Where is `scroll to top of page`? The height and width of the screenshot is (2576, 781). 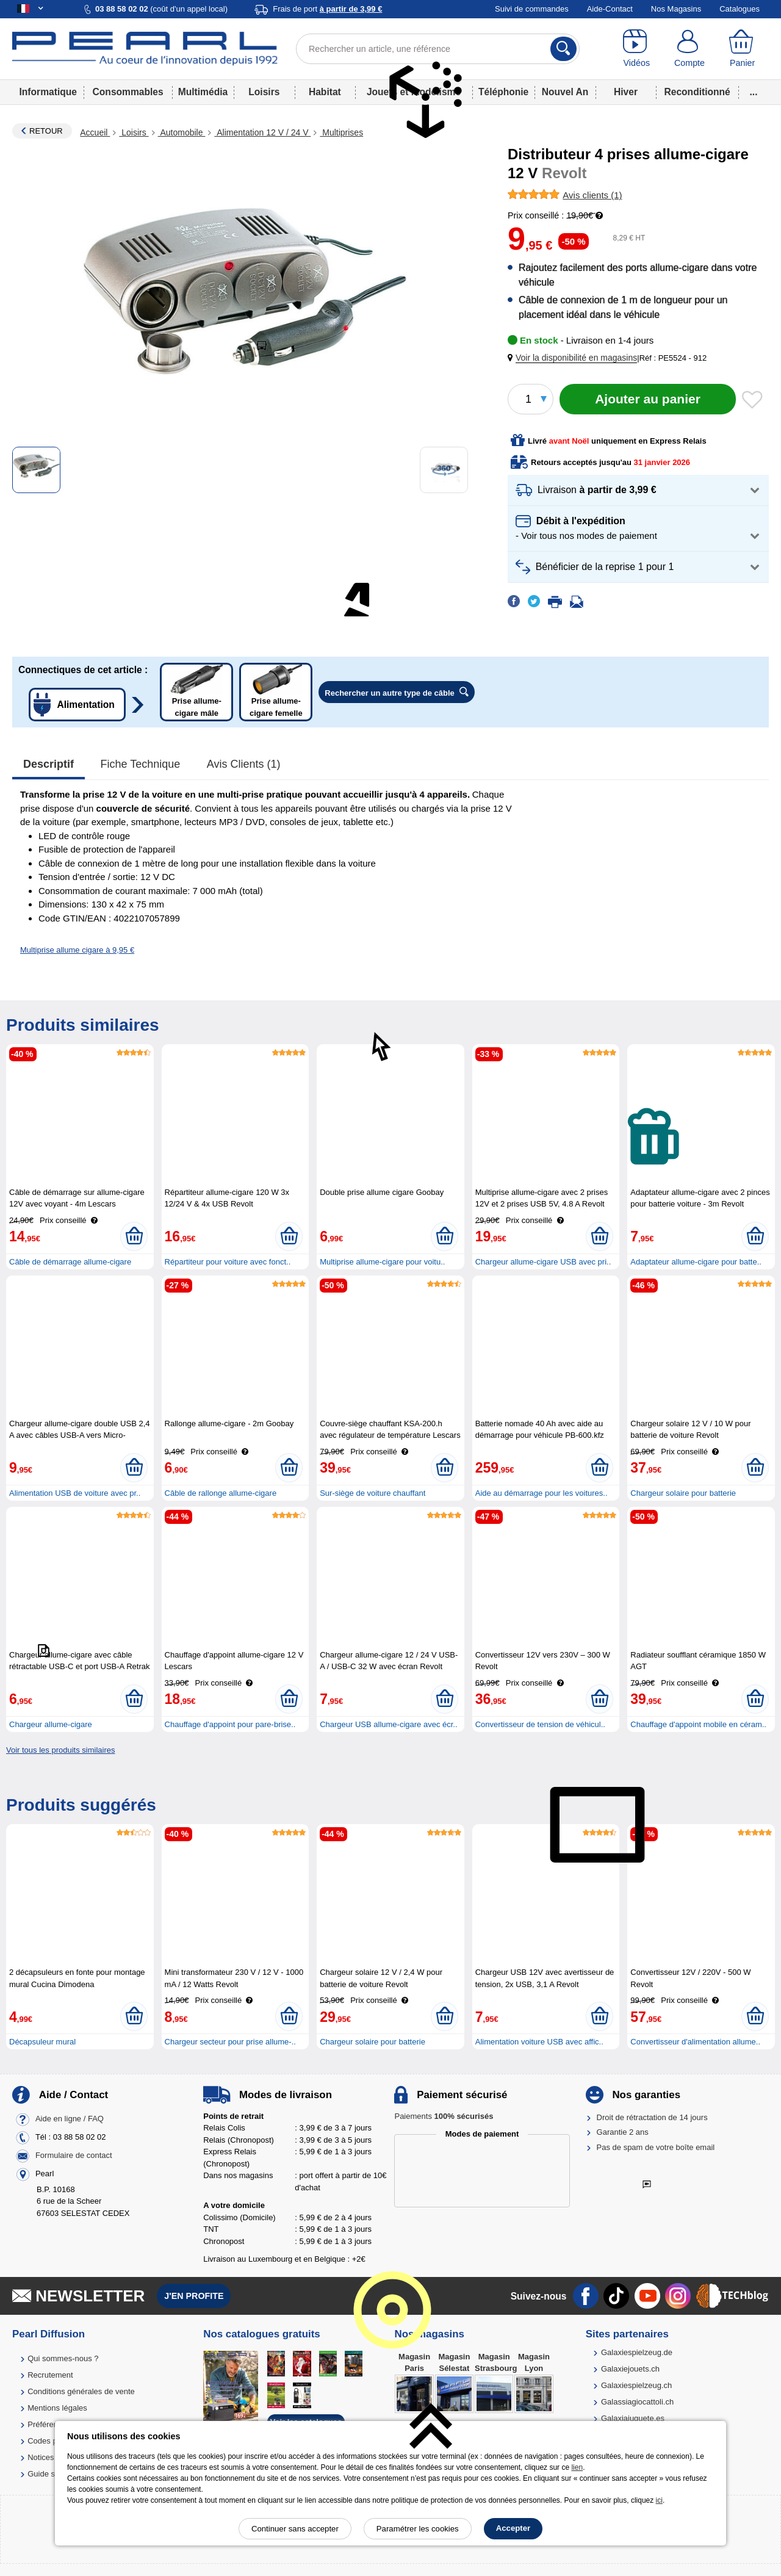
scroll to top of page is located at coordinates (431, 2428).